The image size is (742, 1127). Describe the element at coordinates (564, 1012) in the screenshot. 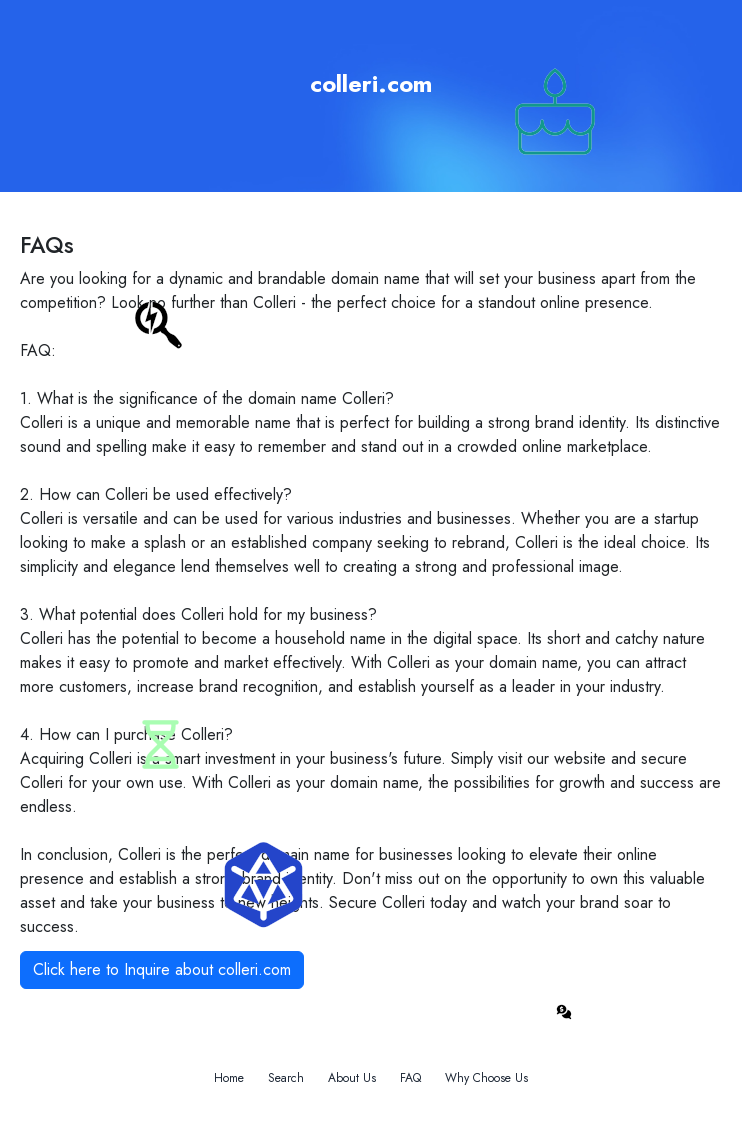

I see `view financial discussions or payment messages` at that location.